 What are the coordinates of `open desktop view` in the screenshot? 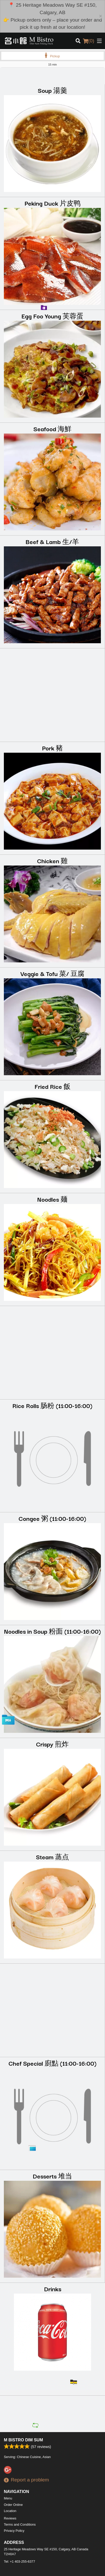 It's located at (32, 2148).